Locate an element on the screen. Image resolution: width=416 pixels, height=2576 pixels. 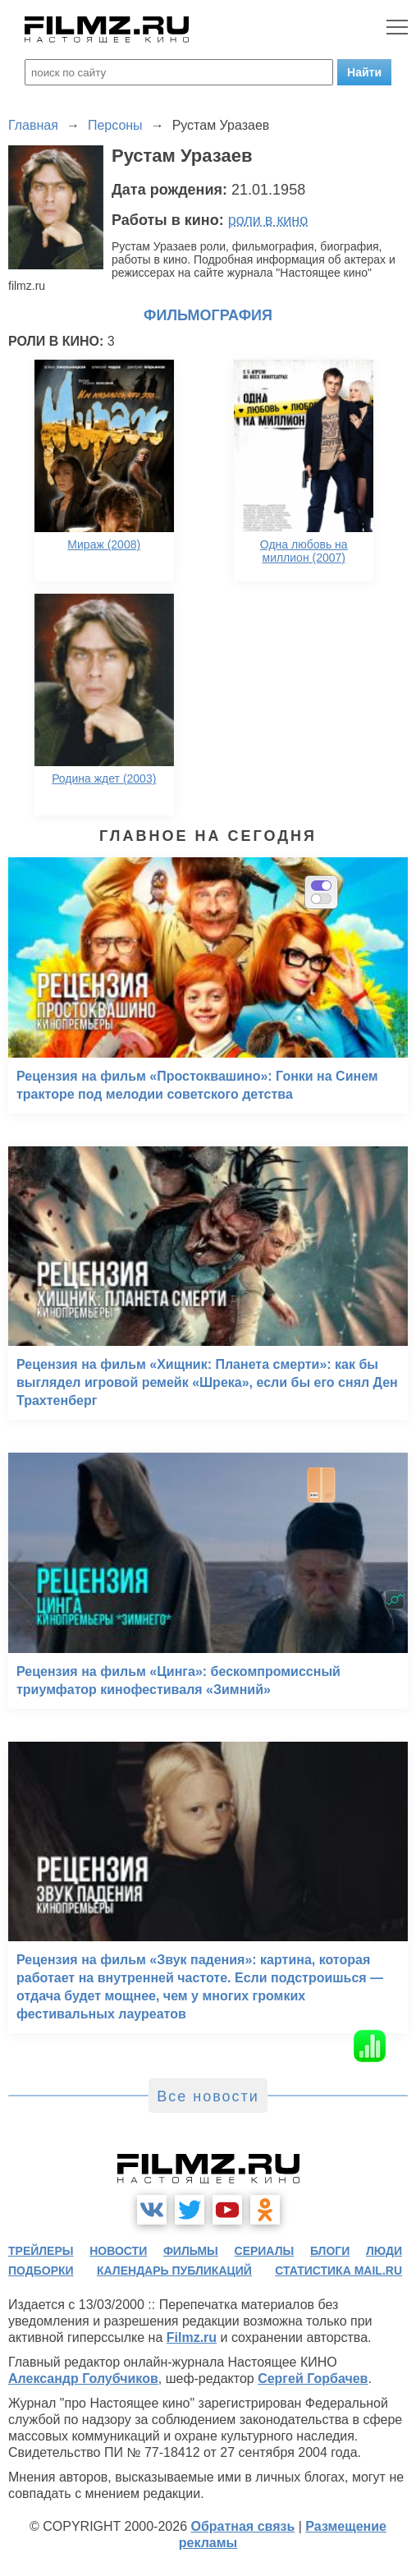
open or install a debian software package is located at coordinates (321, 1485).